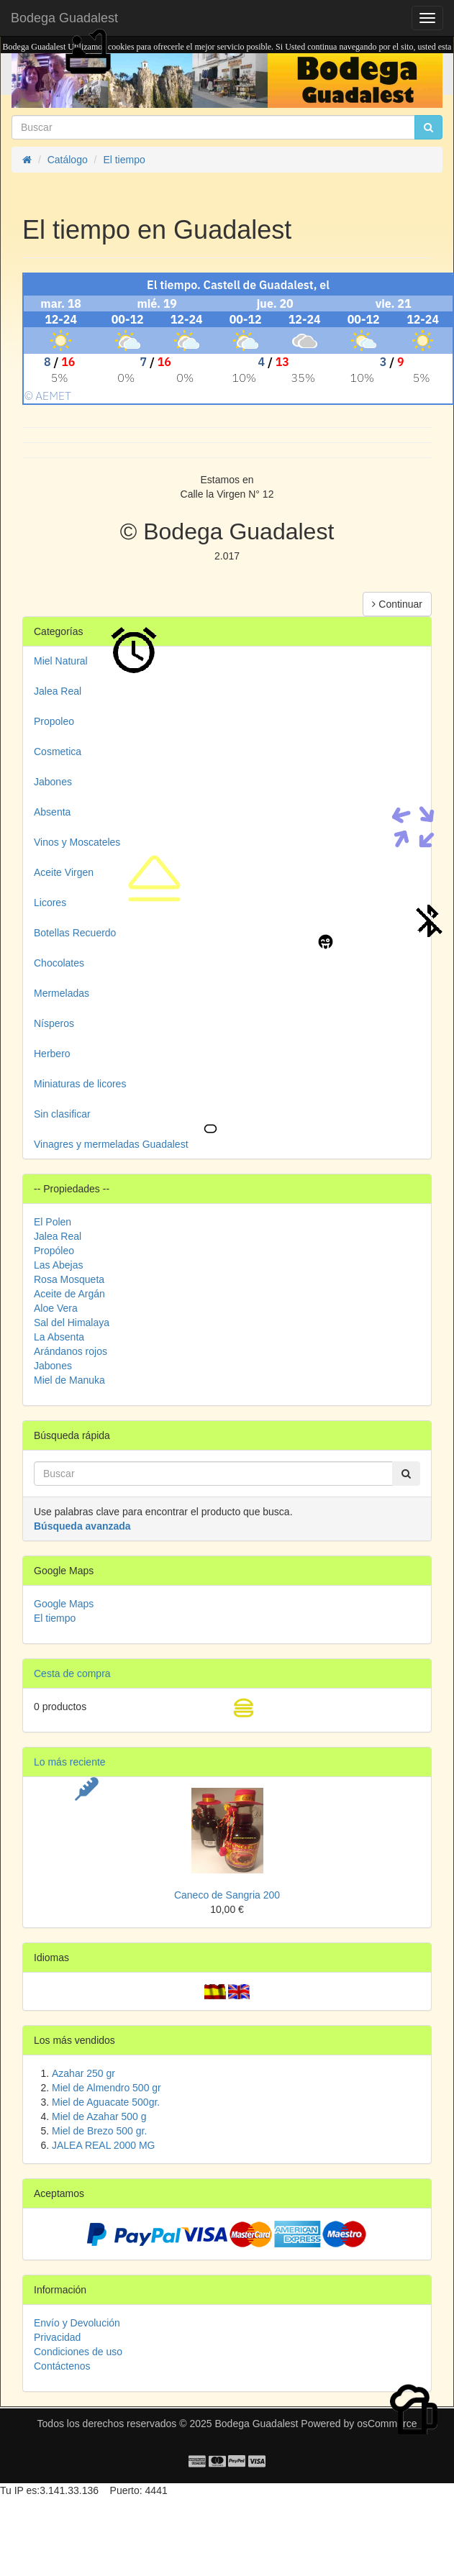  I want to click on set an alarm or timer, so click(134, 650).